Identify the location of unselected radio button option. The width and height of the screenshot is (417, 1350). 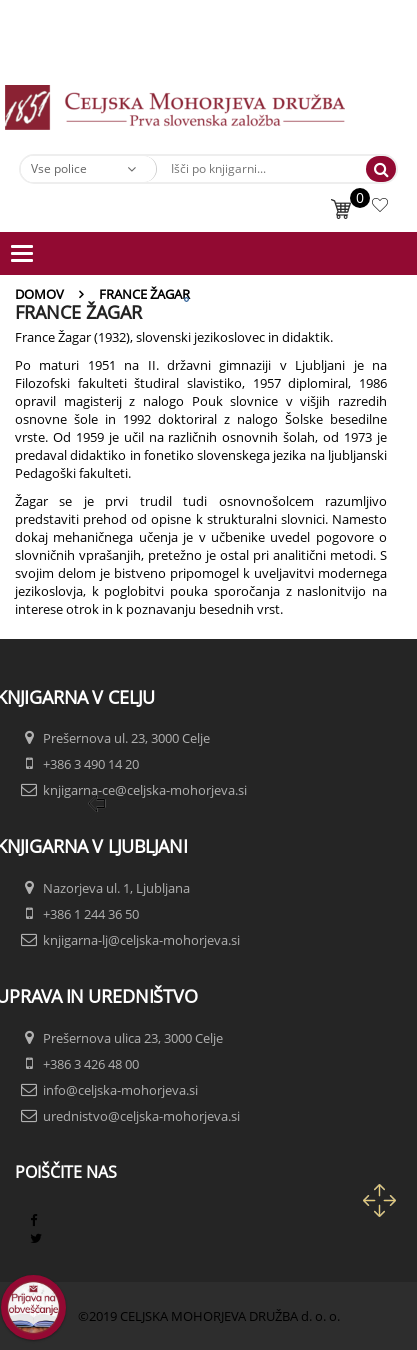
(186, 299).